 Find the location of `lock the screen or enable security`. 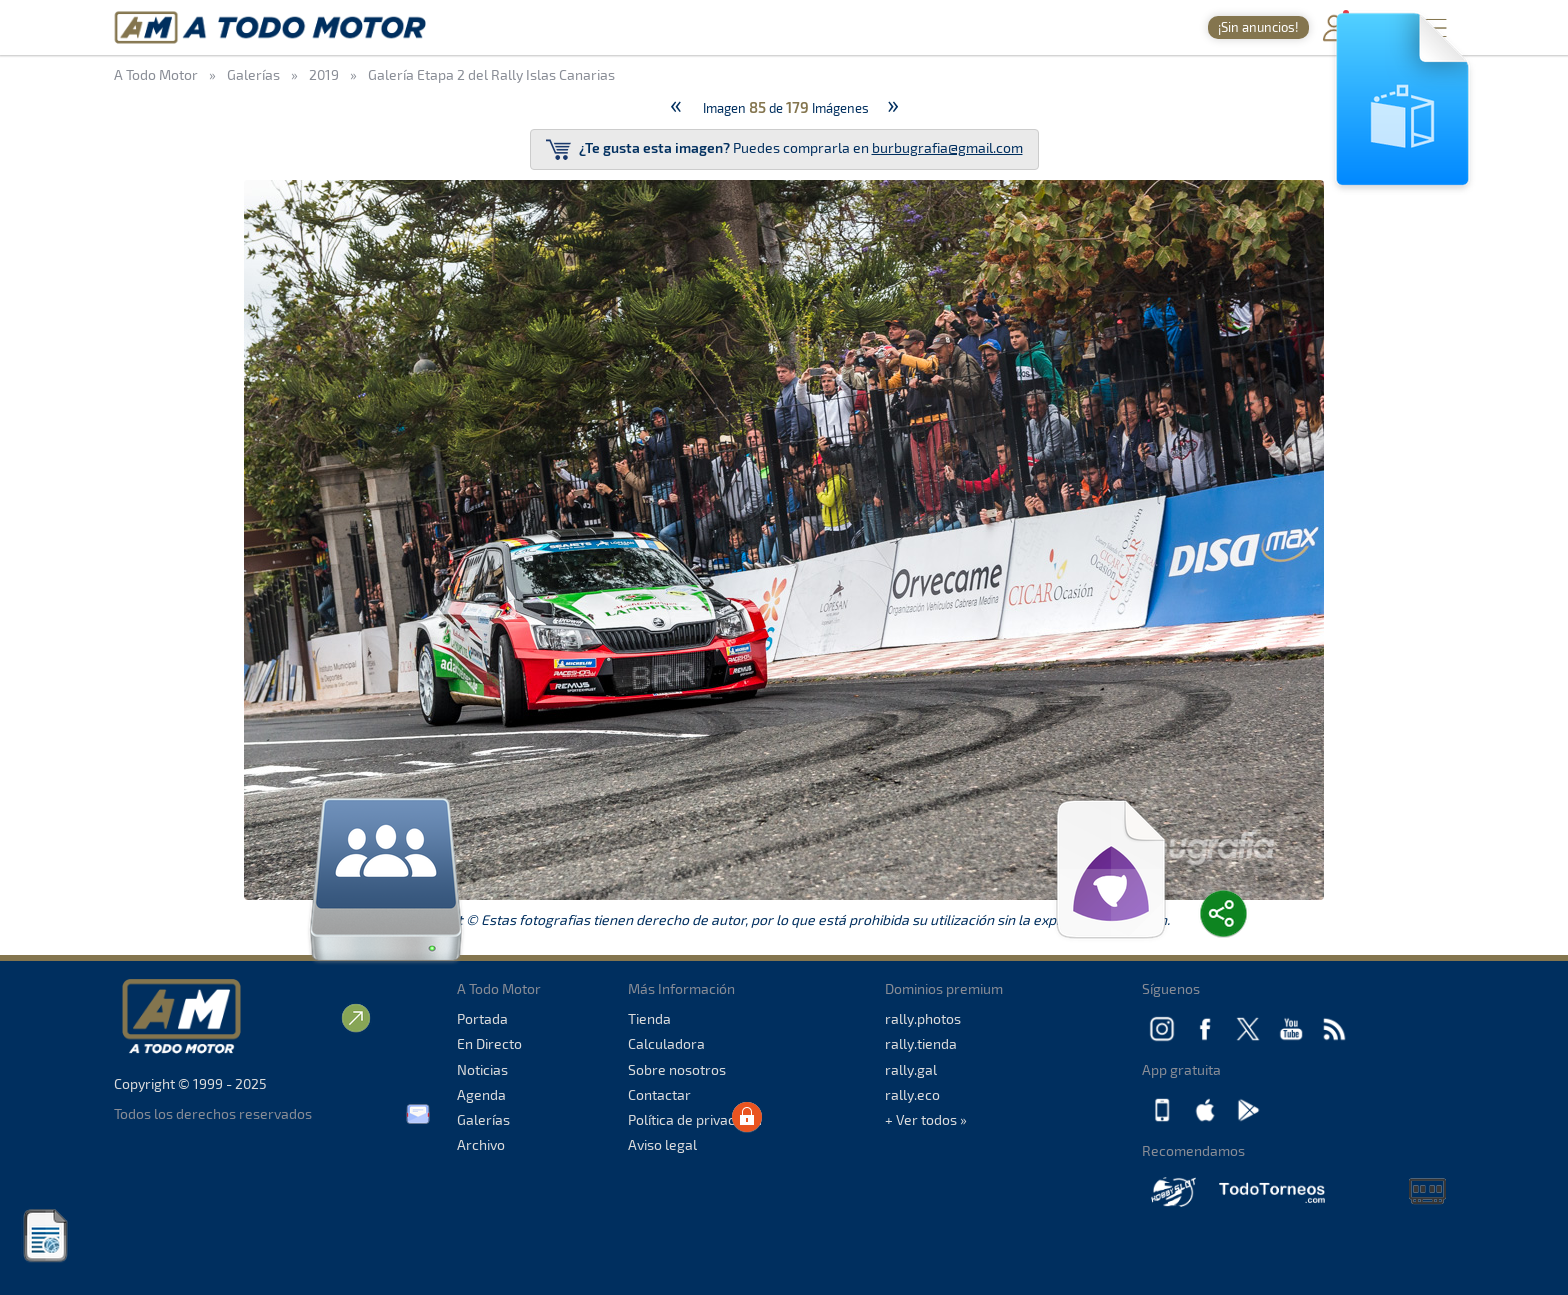

lock the screen or enable security is located at coordinates (747, 1117).